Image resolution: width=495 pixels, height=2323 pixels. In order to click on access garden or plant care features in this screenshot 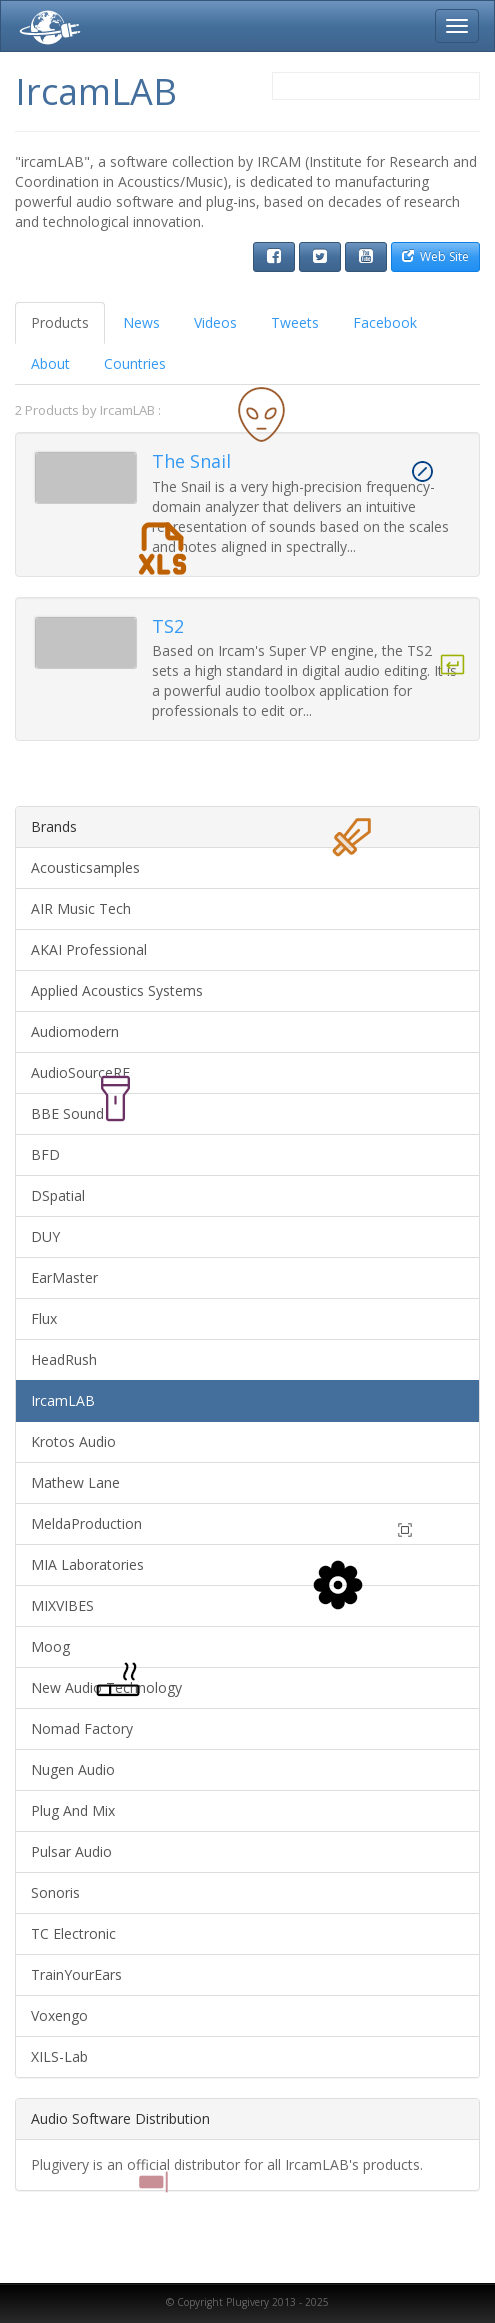, I will do `click(338, 1585)`.